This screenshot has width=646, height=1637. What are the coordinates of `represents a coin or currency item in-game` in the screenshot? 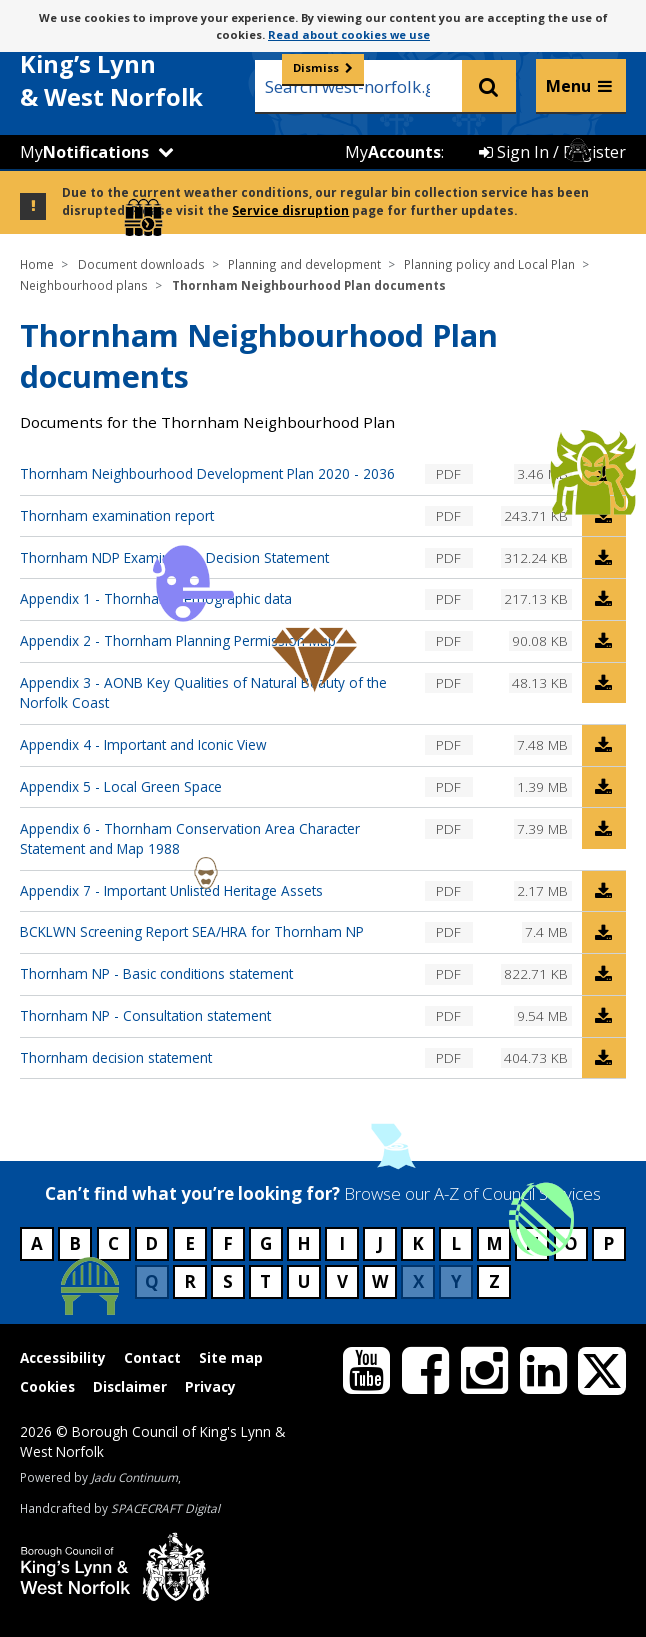 It's located at (542, 1219).